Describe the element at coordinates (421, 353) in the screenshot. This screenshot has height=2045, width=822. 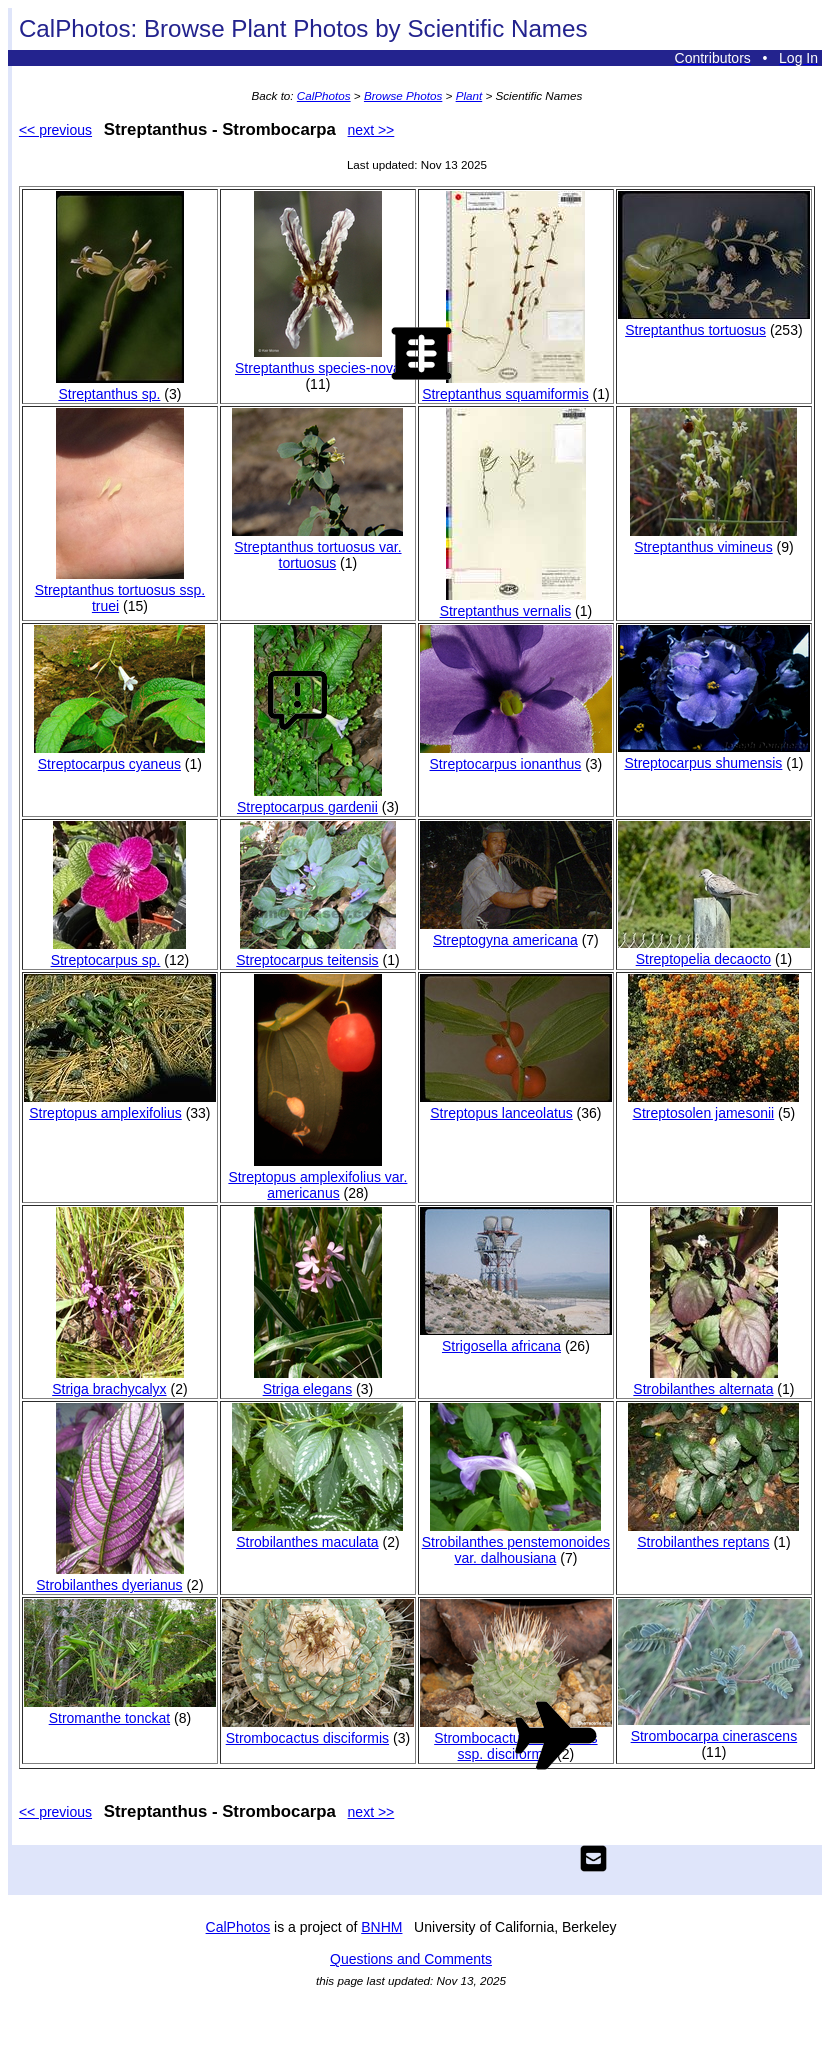
I see `view x-ray or medical imaging results` at that location.